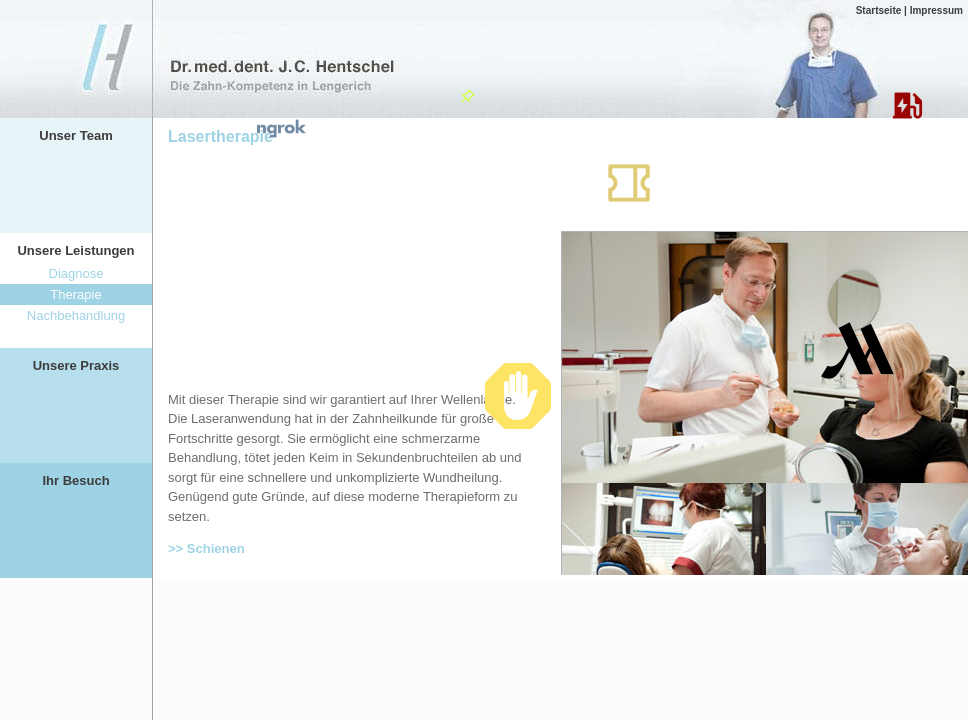 The height and width of the screenshot is (720, 968). What do you see at coordinates (857, 350) in the screenshot?
I see `open the Marriott hotel booking app` at bounding box center [857, 350].